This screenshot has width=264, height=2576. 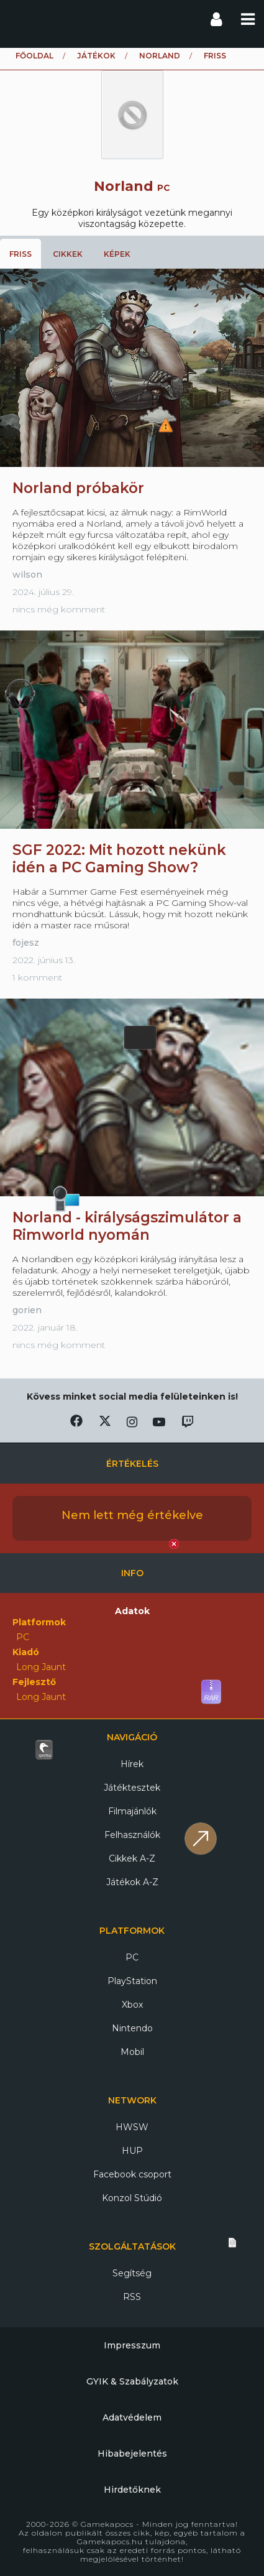 I want to click on indicates a RAR compressed archive file, so click(x=211, y=1692).